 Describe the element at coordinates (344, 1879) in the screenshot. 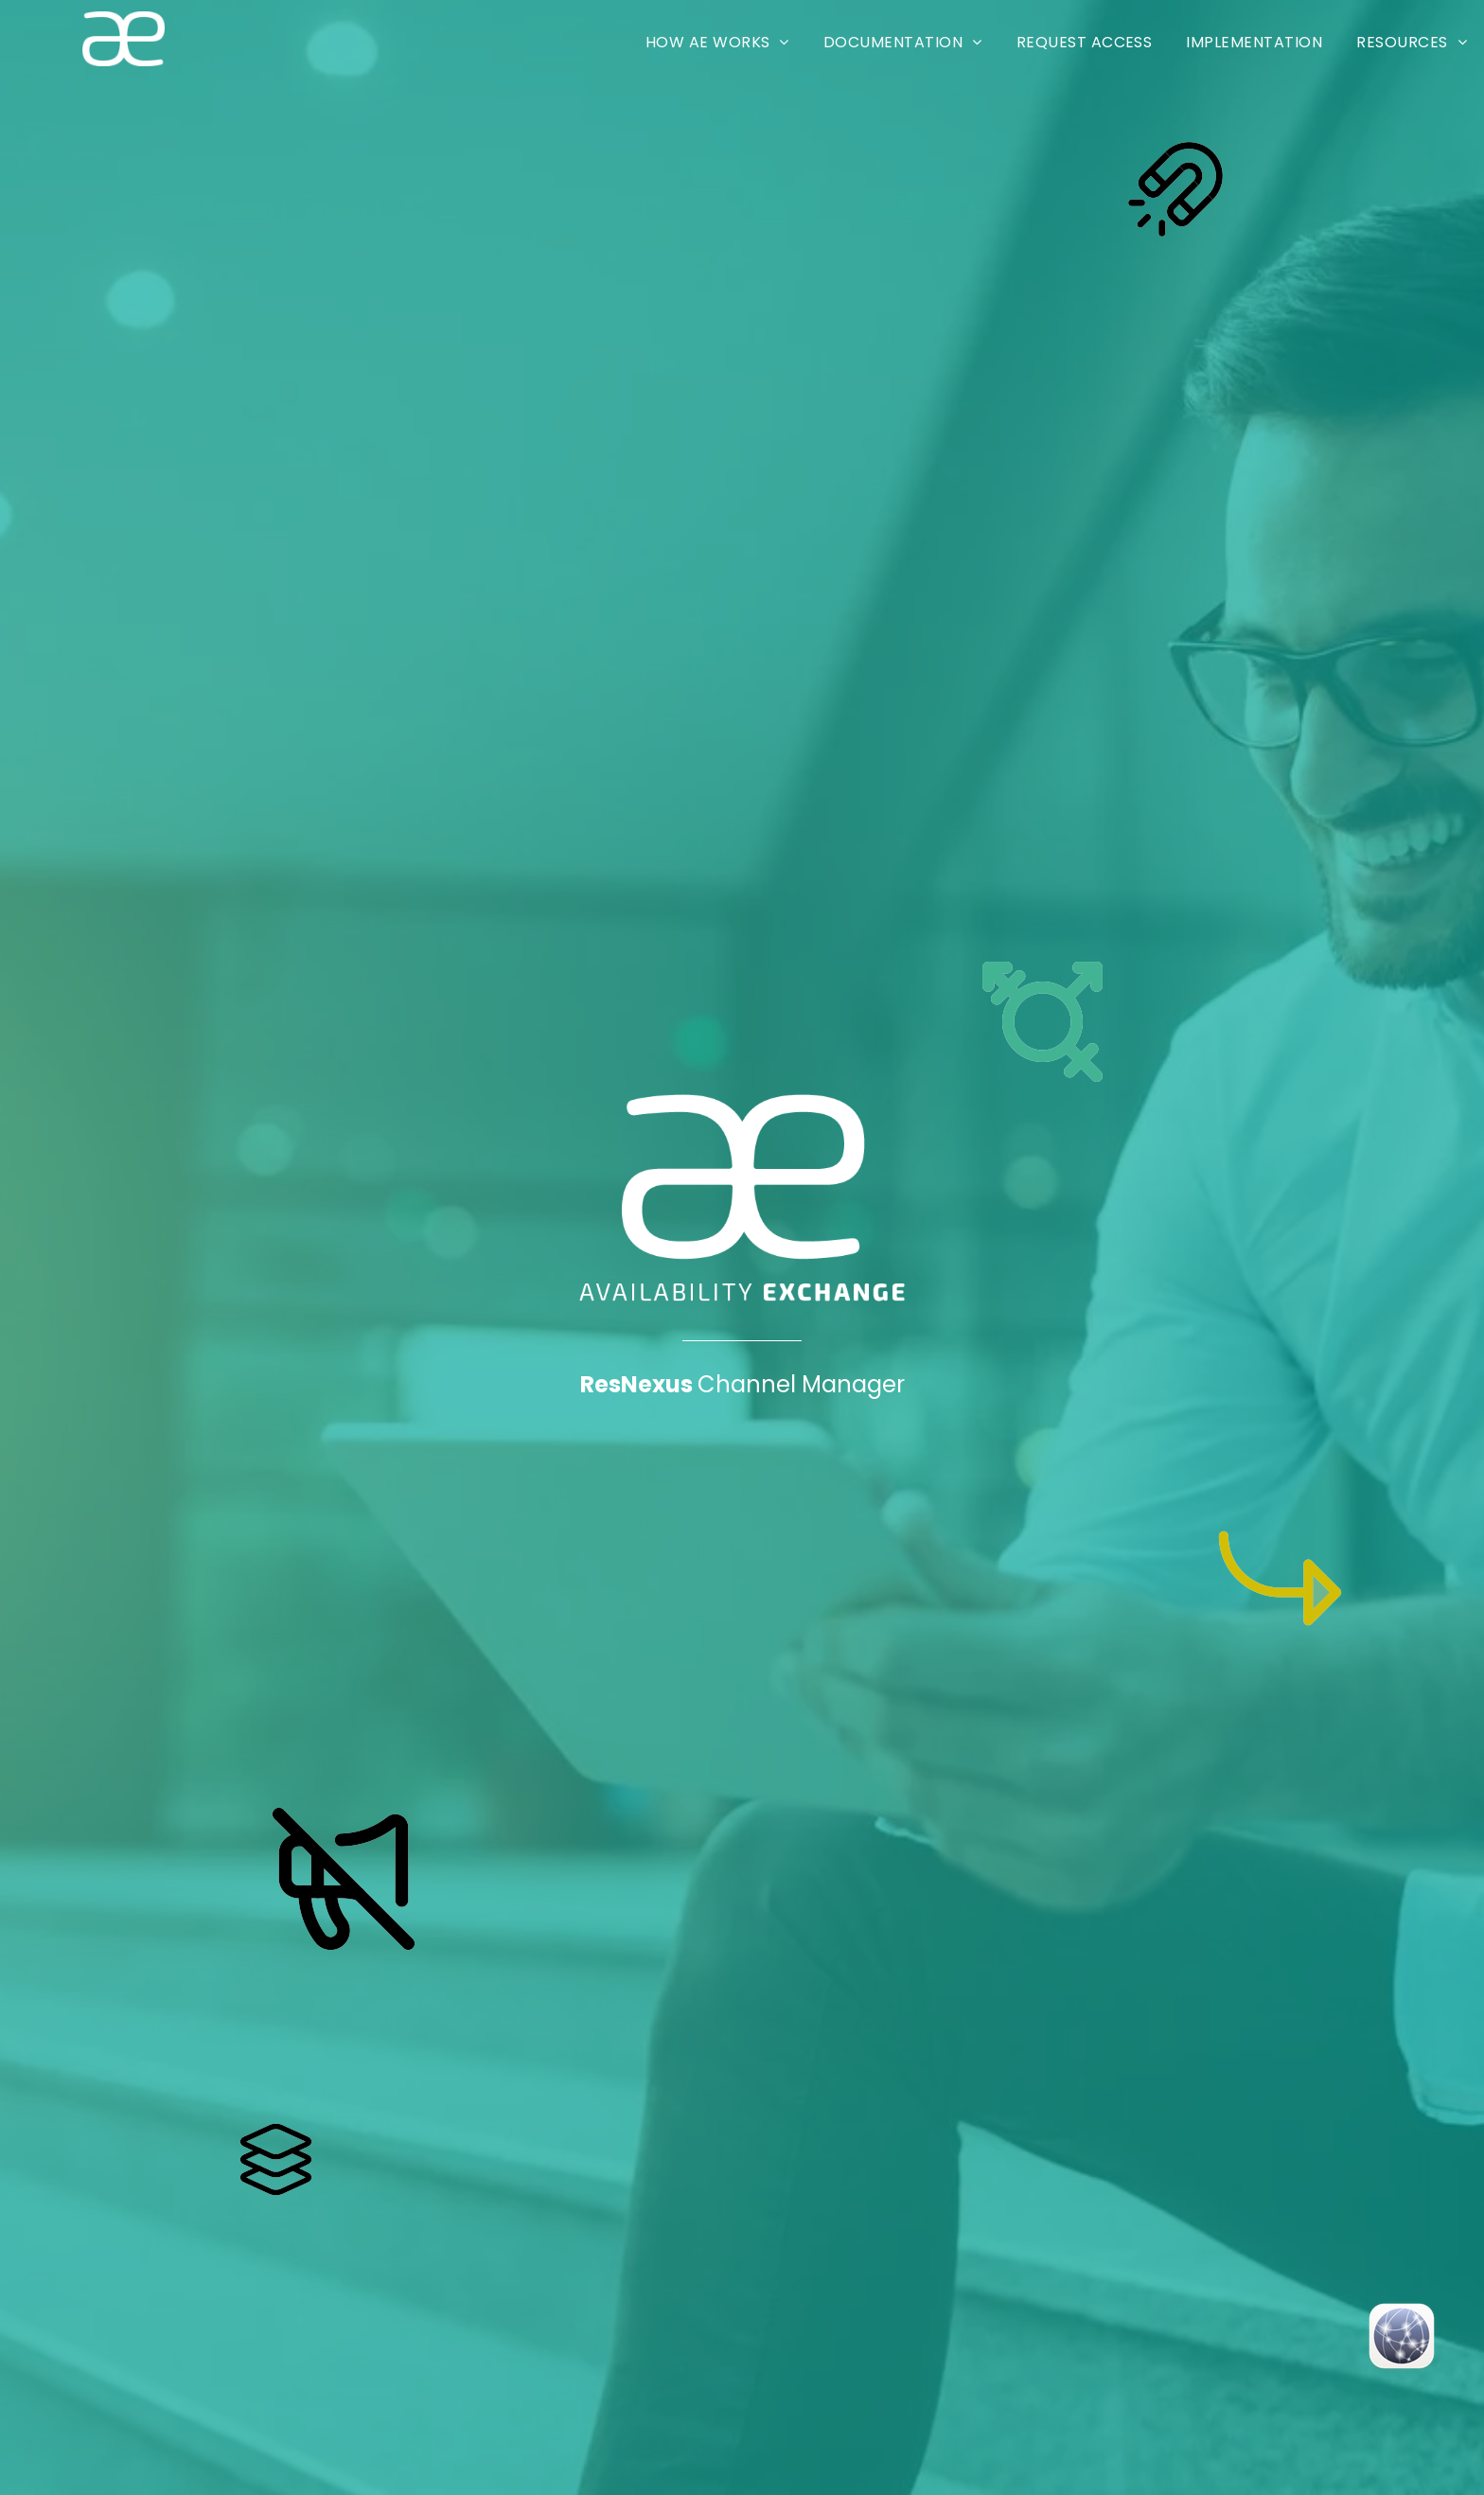

I see `mute announcements or notifications` at that location.